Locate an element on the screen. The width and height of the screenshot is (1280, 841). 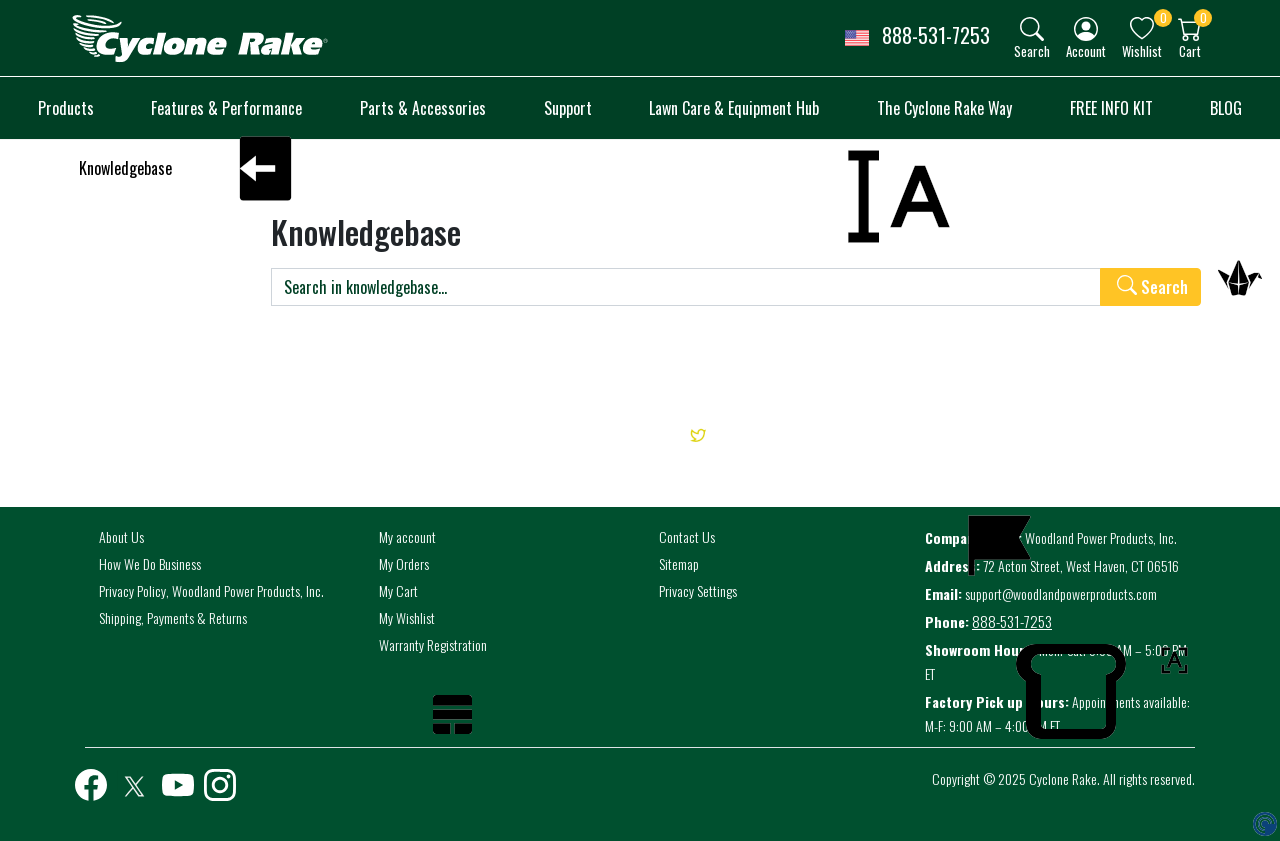
open twitter is located at coordinates (698, 435).